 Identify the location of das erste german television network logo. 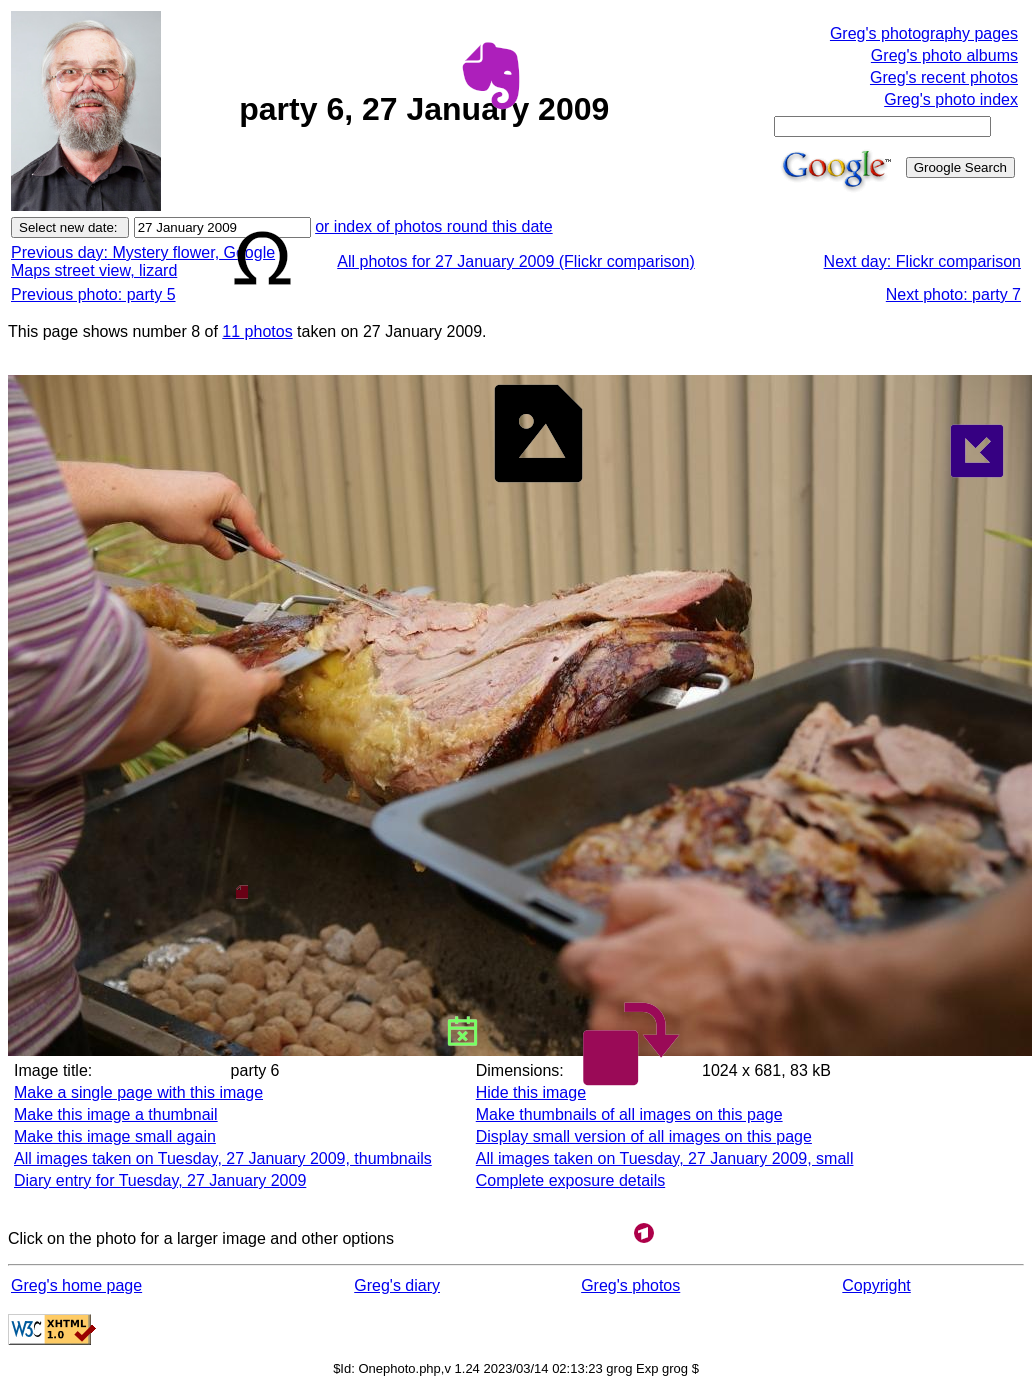
(644, 1233).